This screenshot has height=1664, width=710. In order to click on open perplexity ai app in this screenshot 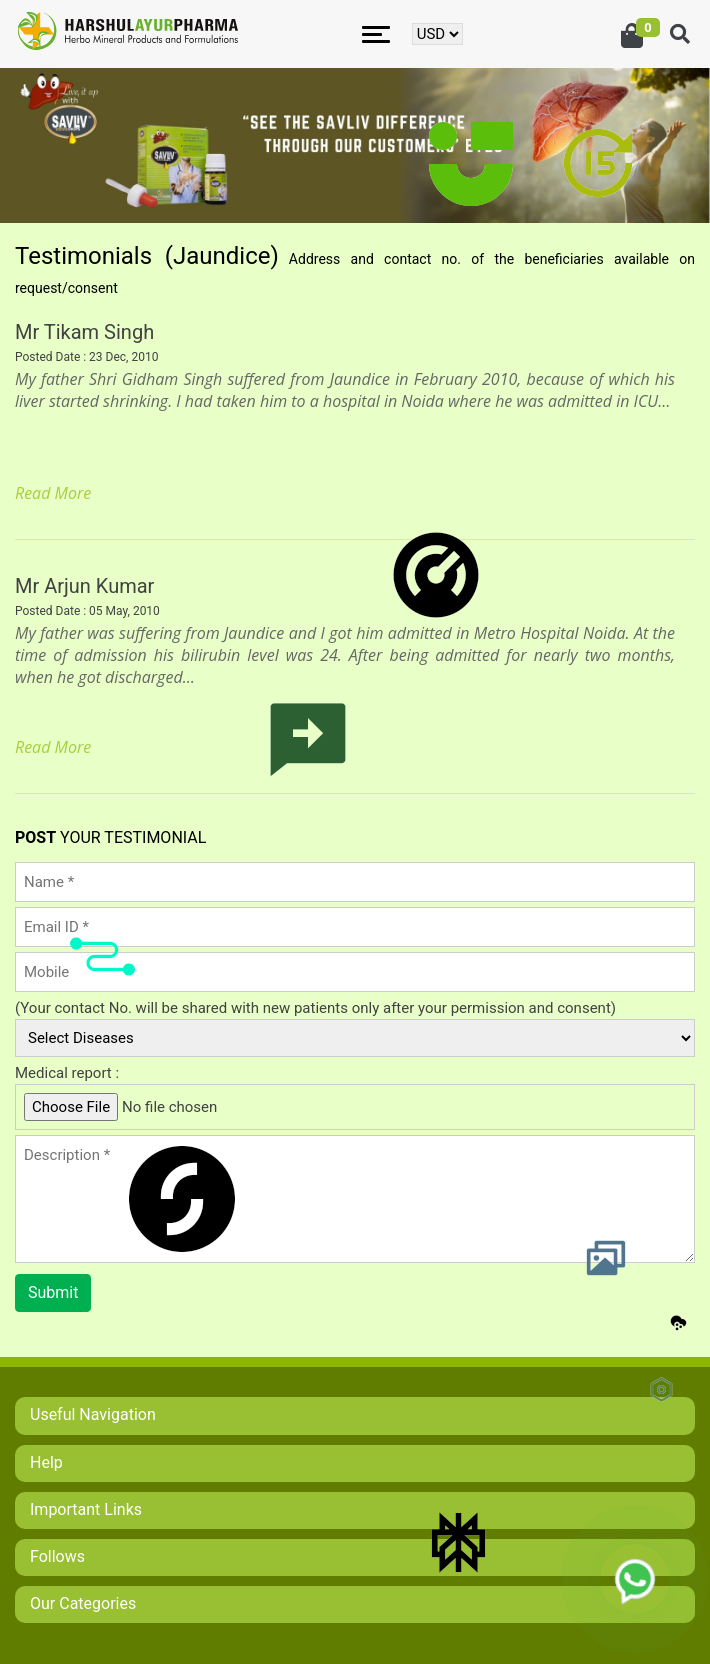, I will do `click(458, 1542)`.